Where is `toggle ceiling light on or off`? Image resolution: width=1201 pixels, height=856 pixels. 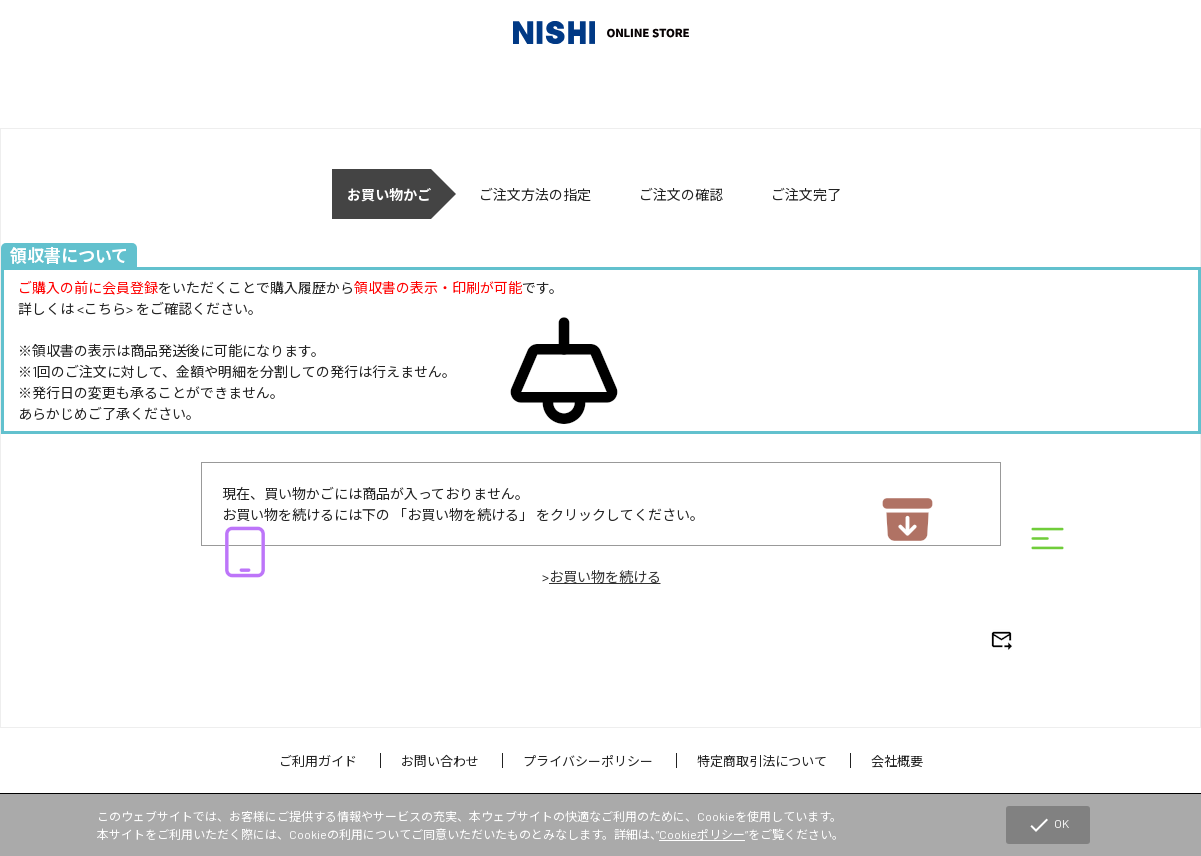 toggle ceiling light on or off is located at coordinates (564, 376).